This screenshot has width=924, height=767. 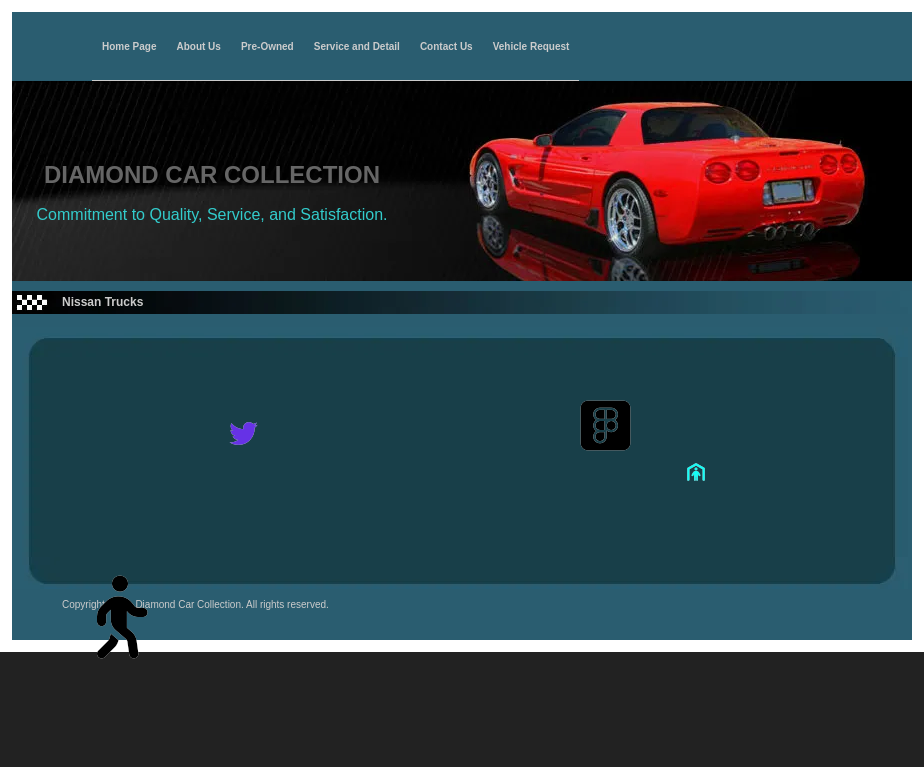 What do you see at coordinates (243, 433) in the screenshot?
I see `share to twitter` at bounding box center [243, 433].